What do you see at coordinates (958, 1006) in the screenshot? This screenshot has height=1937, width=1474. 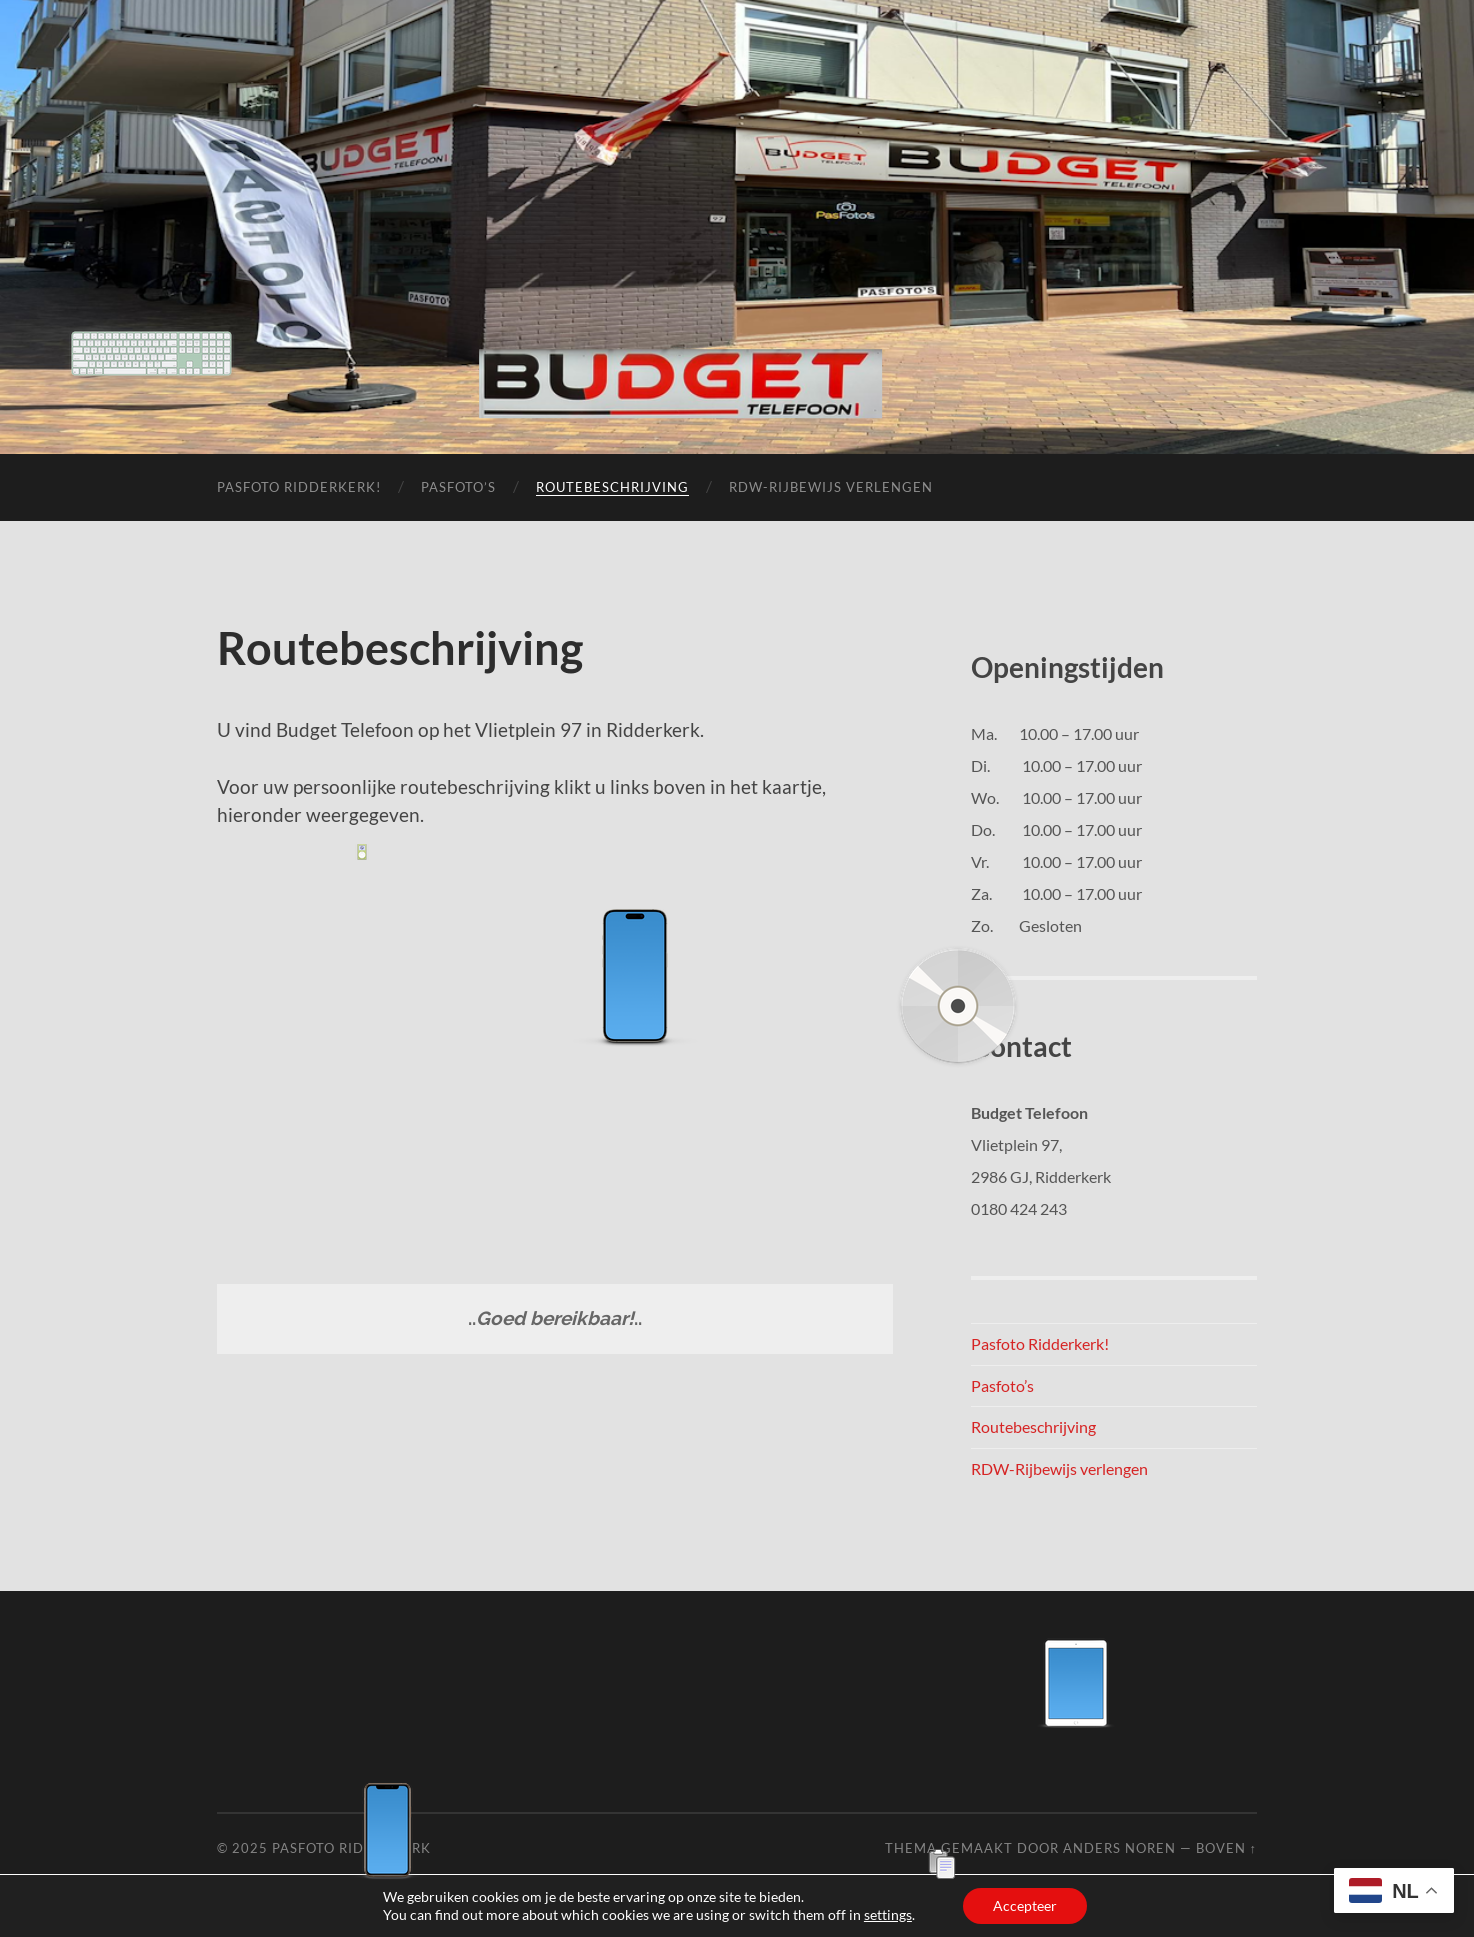 I see `access DVD-RAM drive or disc contents` at bounding box center [958, 1006].